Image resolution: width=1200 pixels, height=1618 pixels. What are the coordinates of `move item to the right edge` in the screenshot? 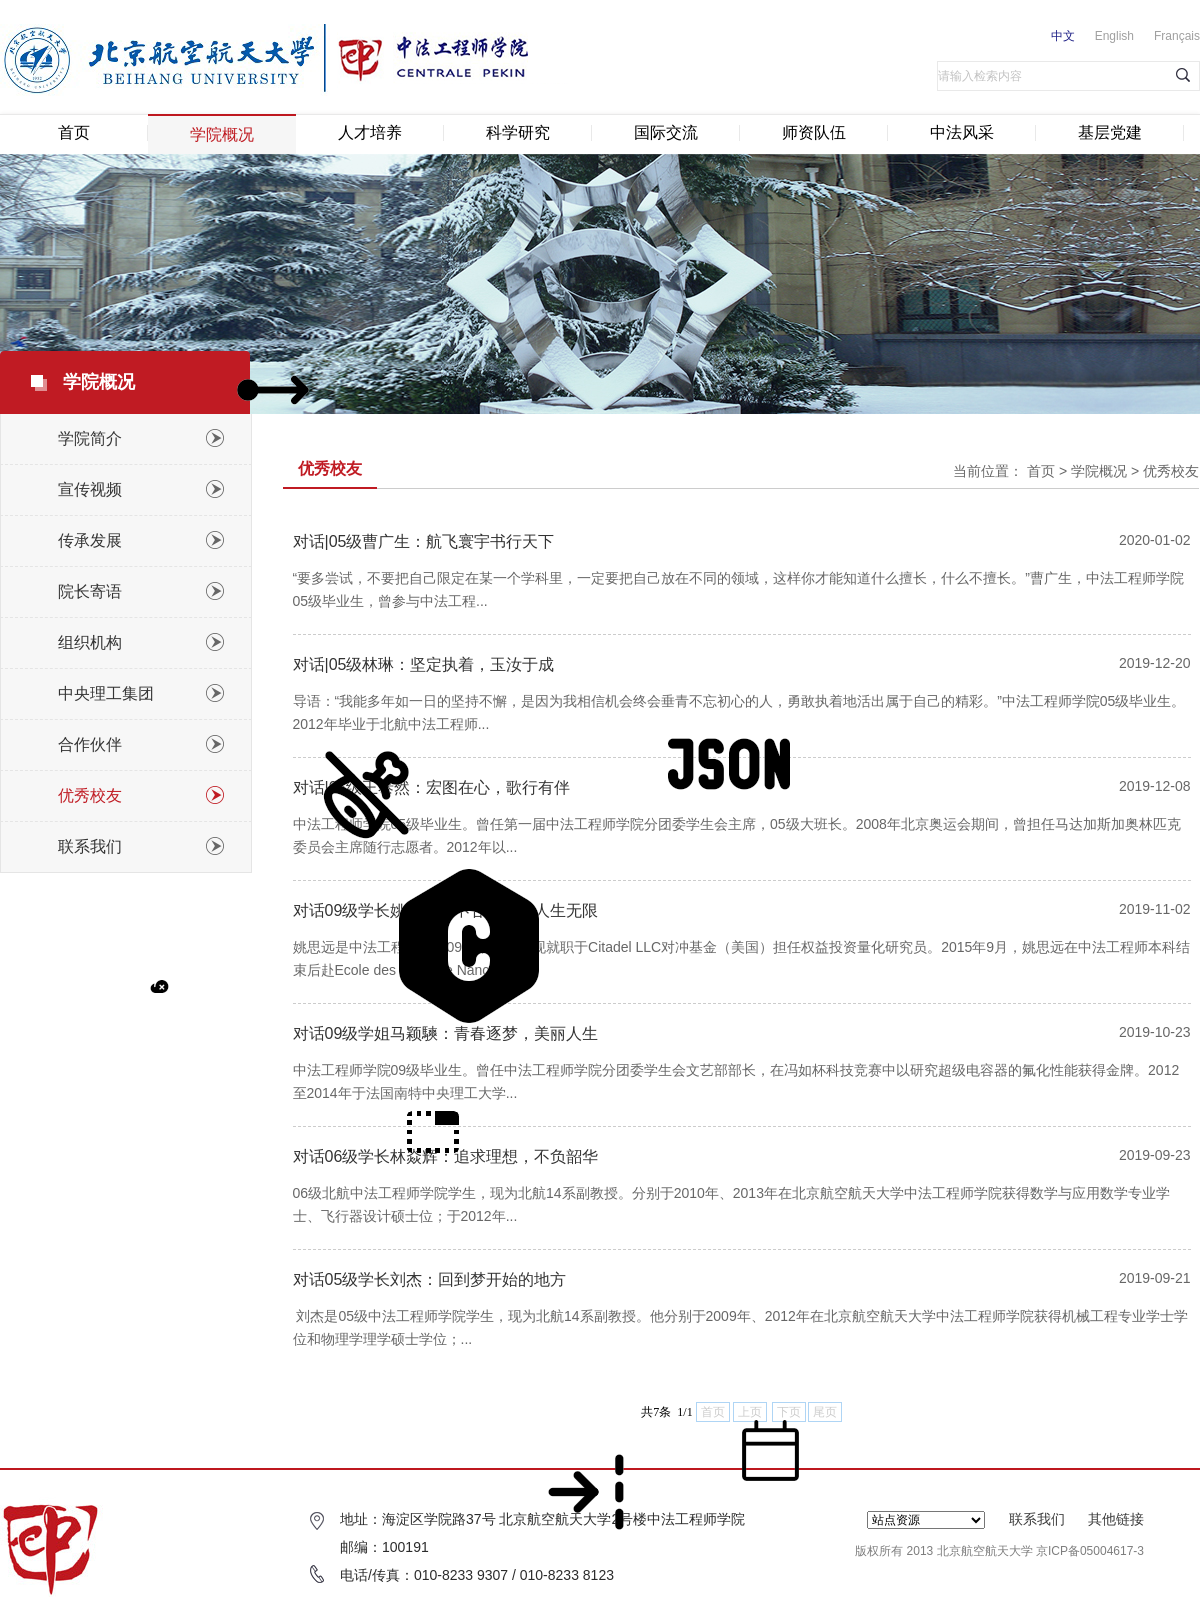 It's located at (586, 1492).